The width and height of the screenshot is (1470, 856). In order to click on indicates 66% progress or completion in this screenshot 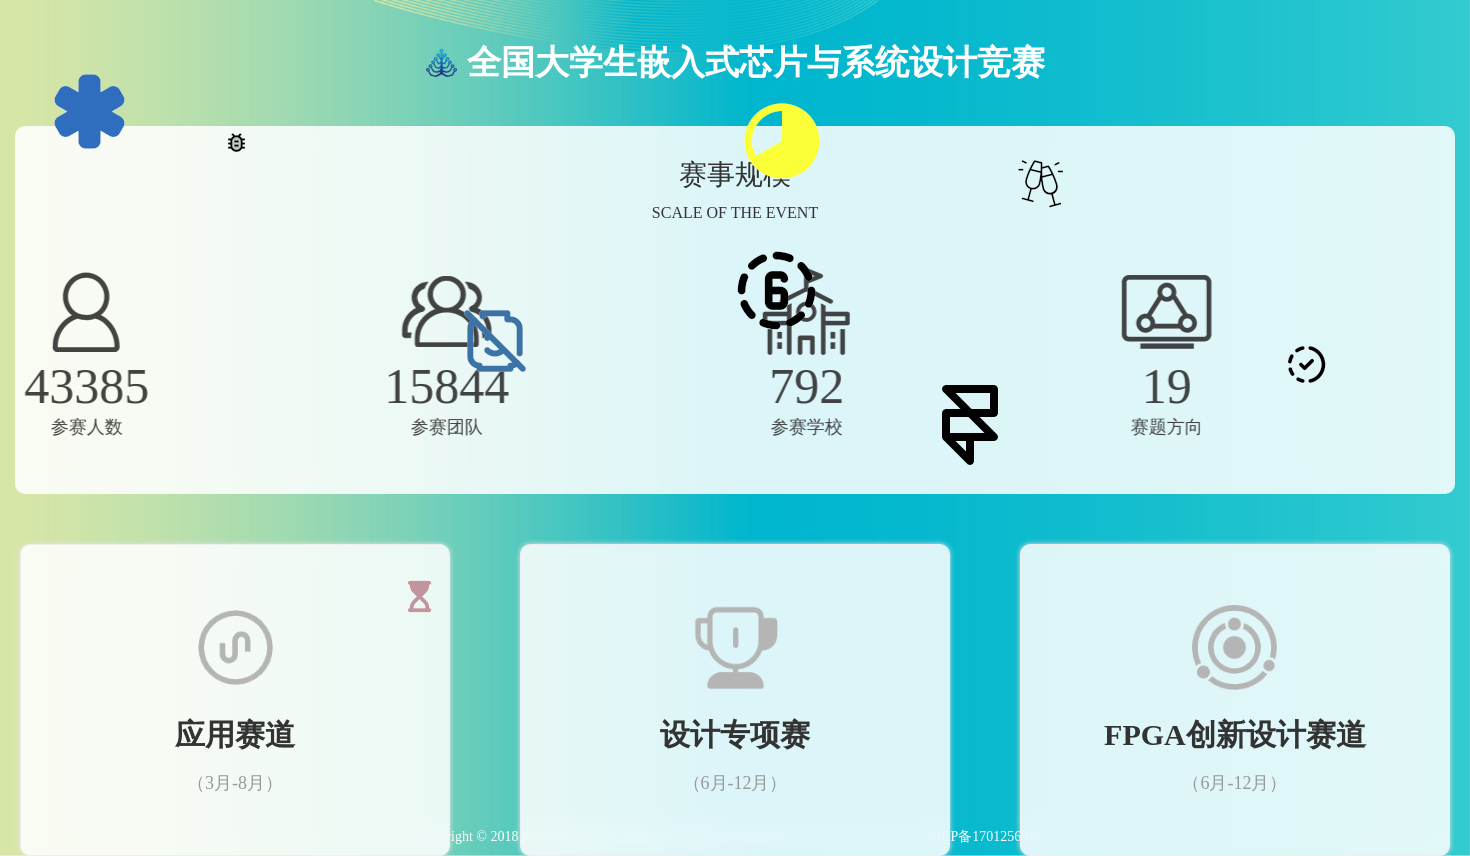, I will do `click(782, 141)`.